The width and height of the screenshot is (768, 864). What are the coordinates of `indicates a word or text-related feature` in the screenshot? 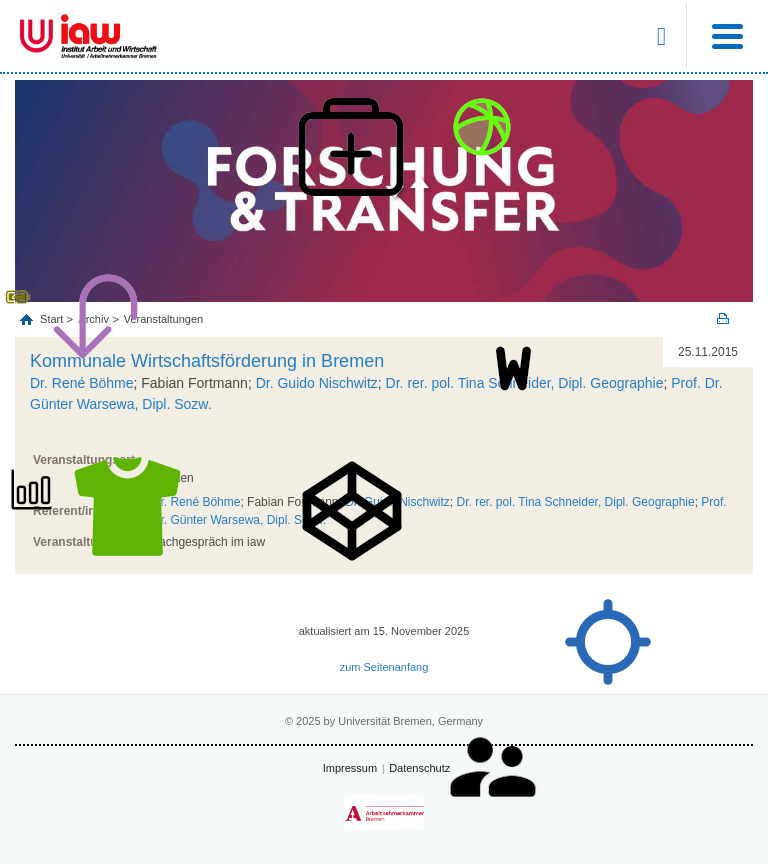 It's located at (513, 368).